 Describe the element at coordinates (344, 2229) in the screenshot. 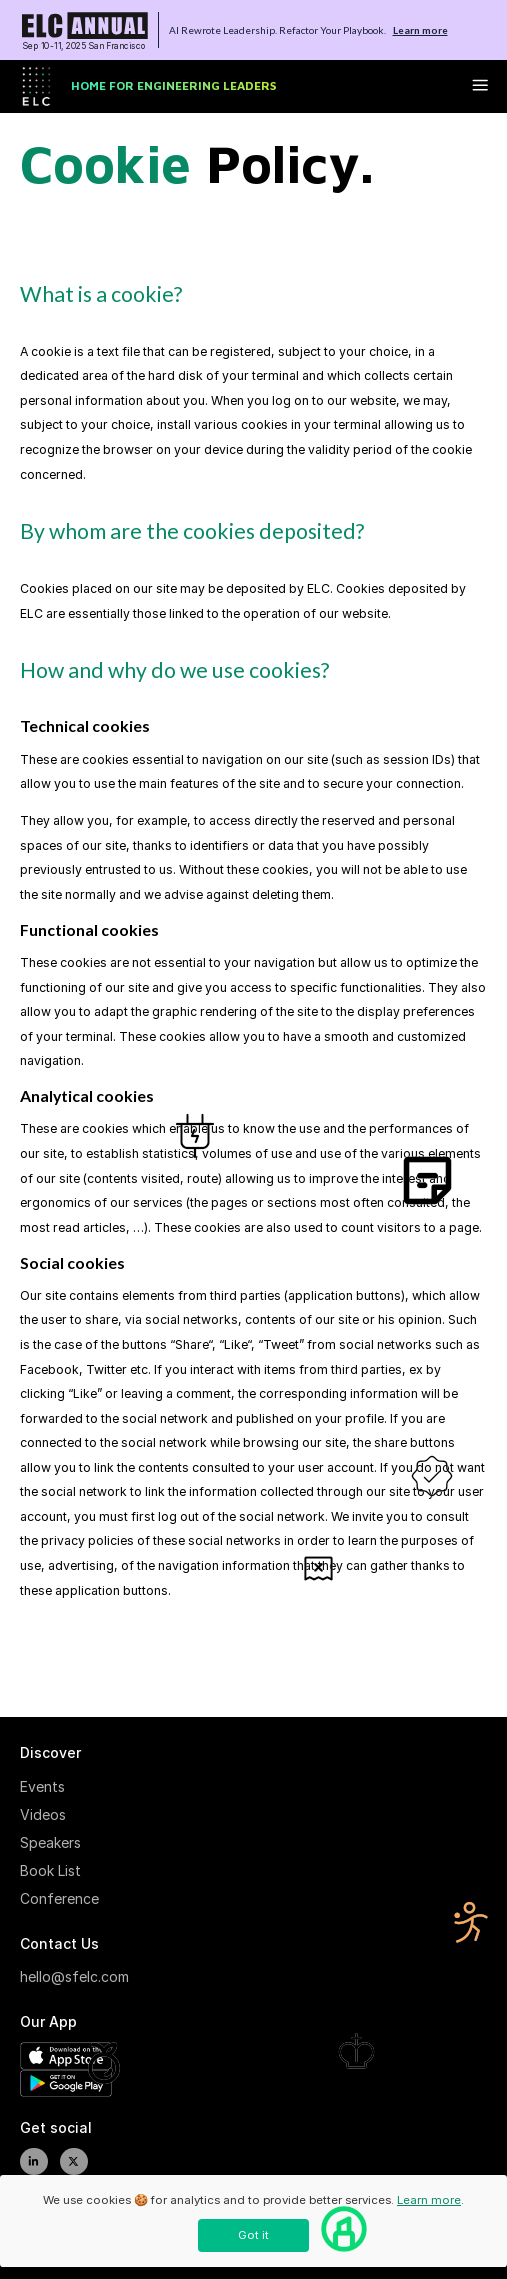

I see `activate highlighter tool` at that location.